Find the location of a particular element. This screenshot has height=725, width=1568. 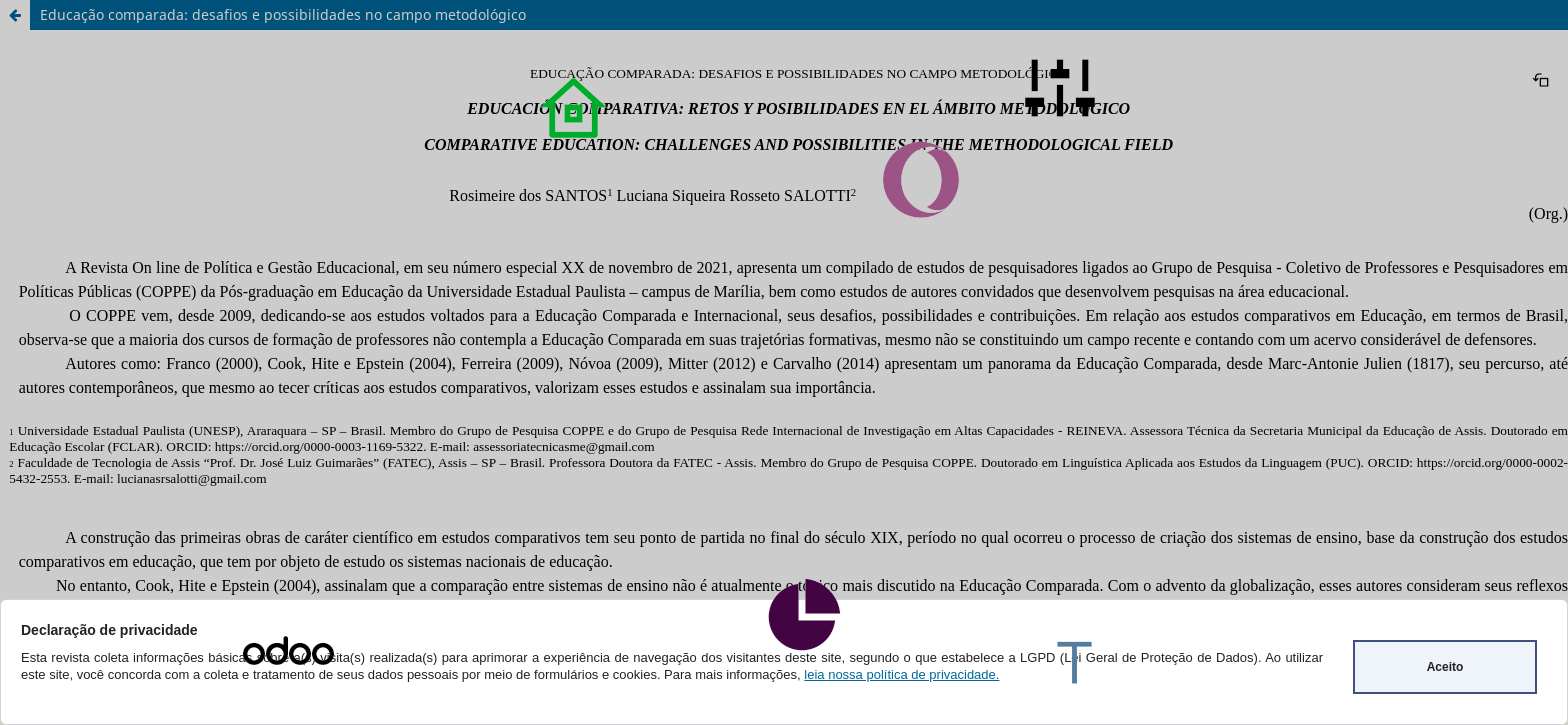

view analytics or statistics breakdown is located at coordinates (802, 617).